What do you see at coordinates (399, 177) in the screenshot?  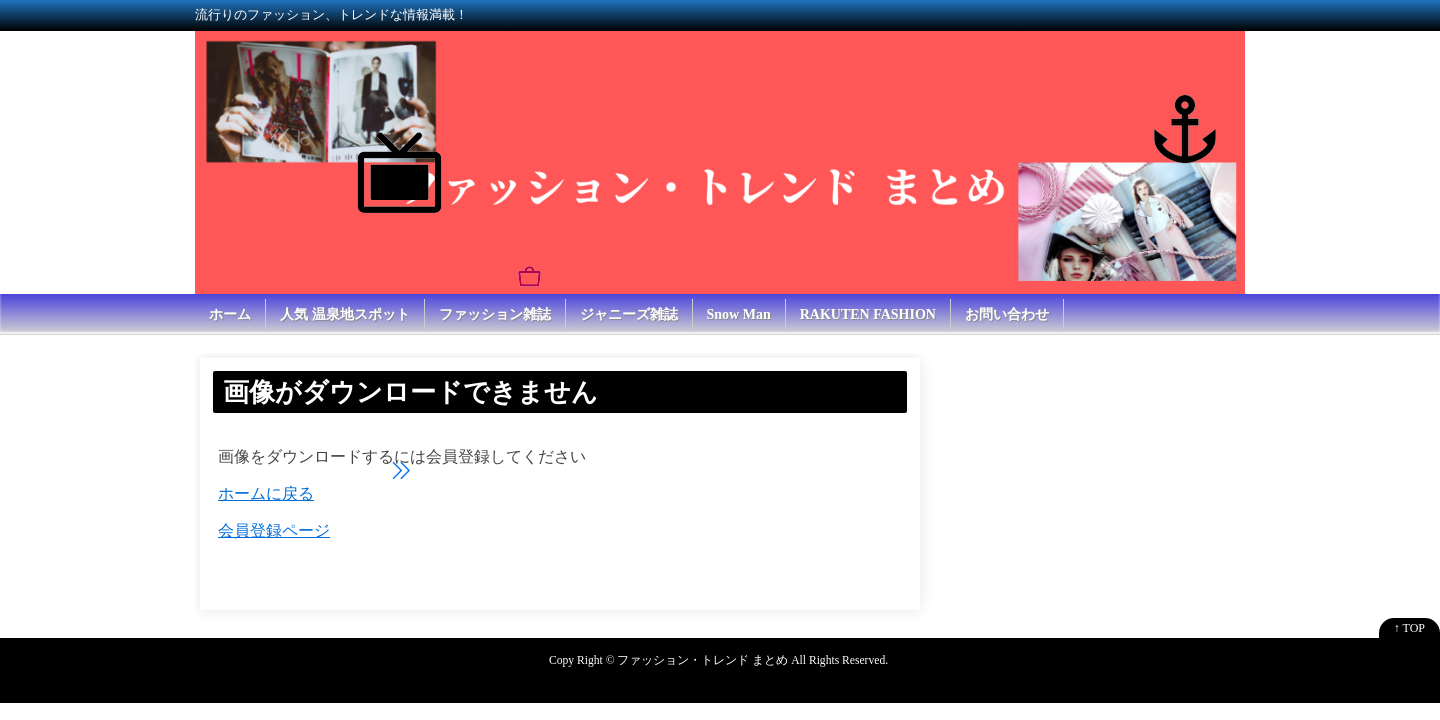 I see `watch TV or video content` at bounding box center [399, 177].